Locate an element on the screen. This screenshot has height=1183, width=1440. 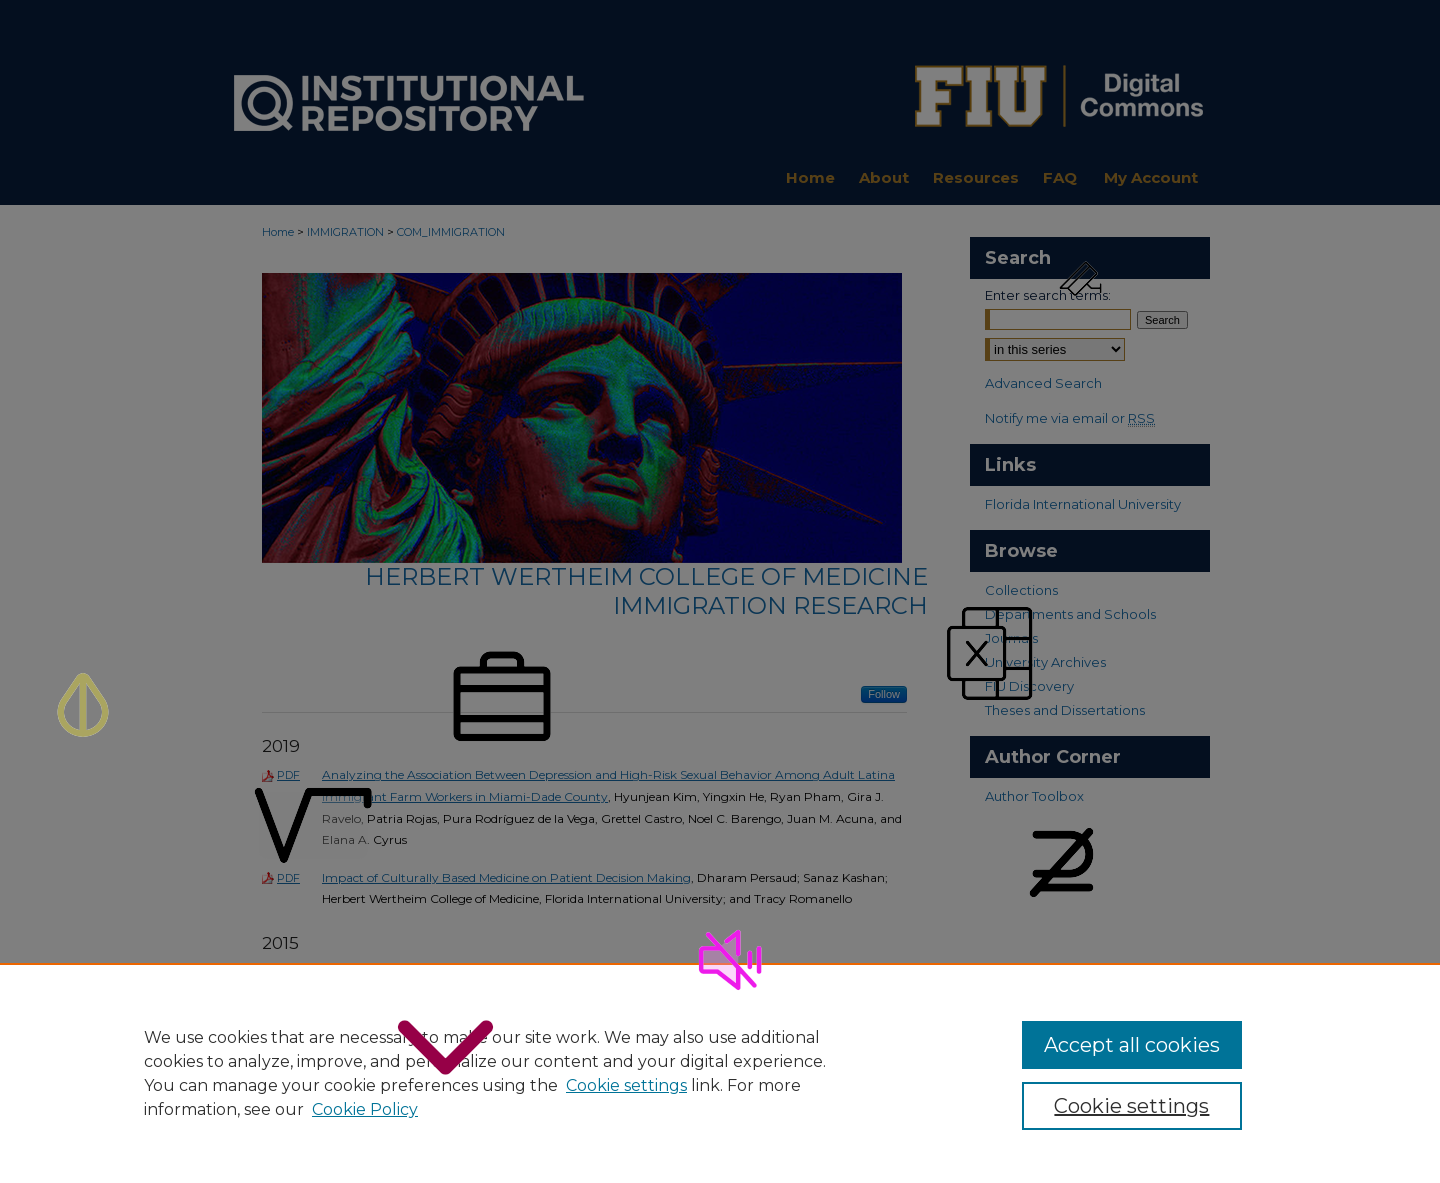
access work documents or business tools is located at coordinates (502, 700).